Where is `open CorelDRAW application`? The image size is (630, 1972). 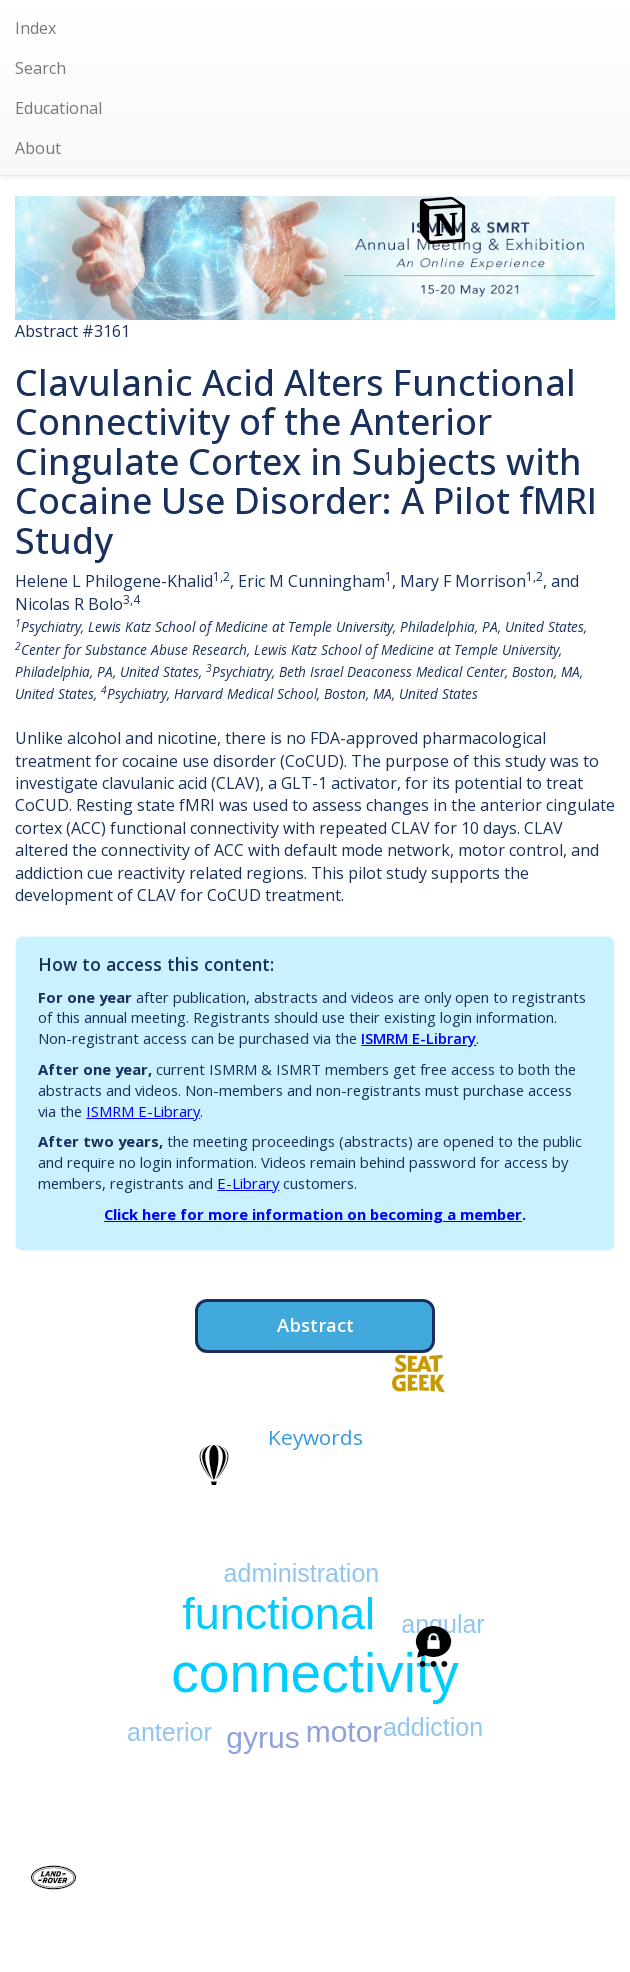 open CorelDRAW application is located at coordinates (214, 1465).